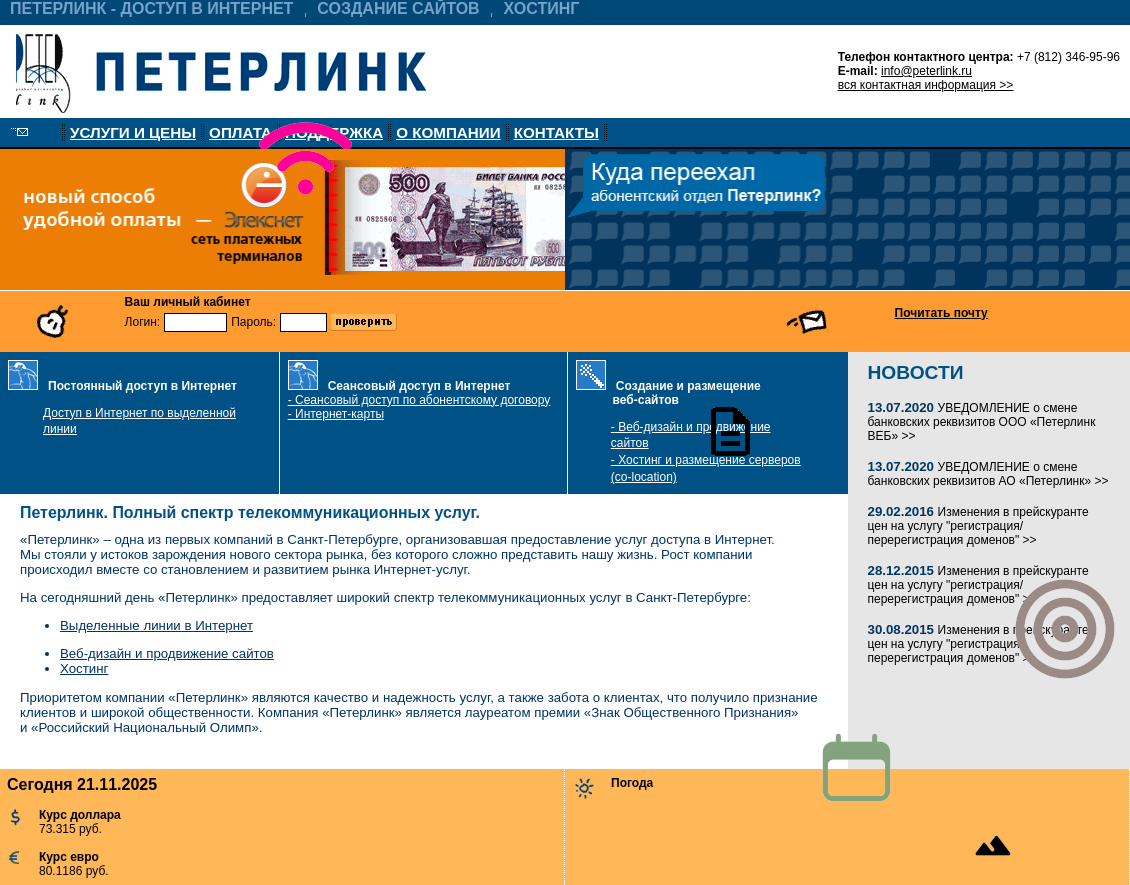  What do you see at coordinates (305, 158) in the screenshot?
I see `wifi connection status indicator` at bounding box center [305, 158].